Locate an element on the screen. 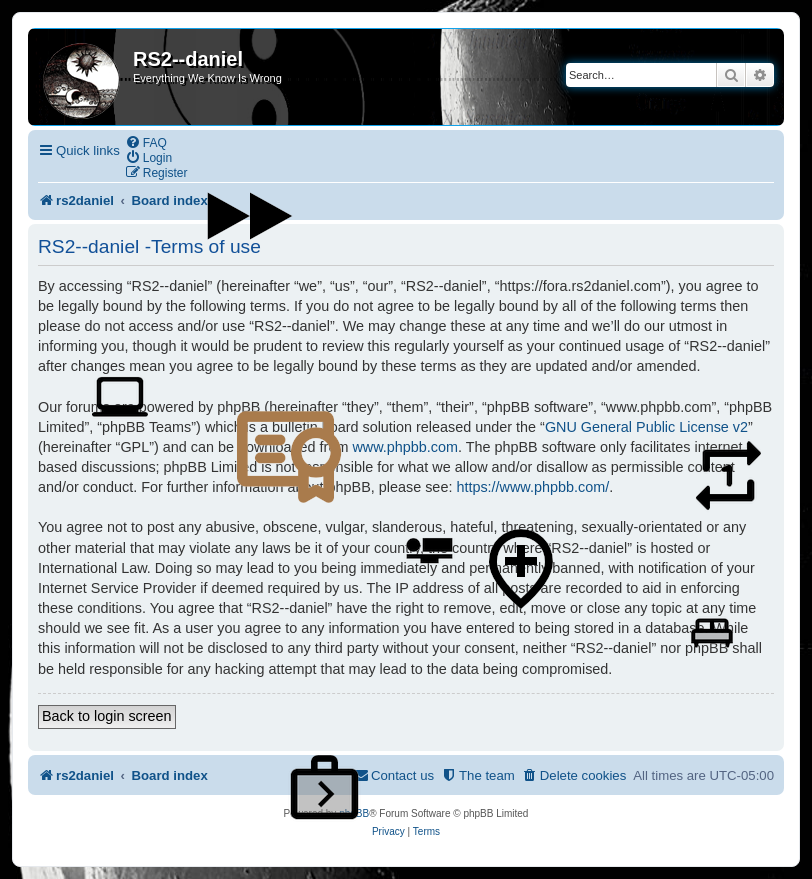 The width and height of the screenshot is (812, 879). repeat the current track once is located at coordinates (728, 475).